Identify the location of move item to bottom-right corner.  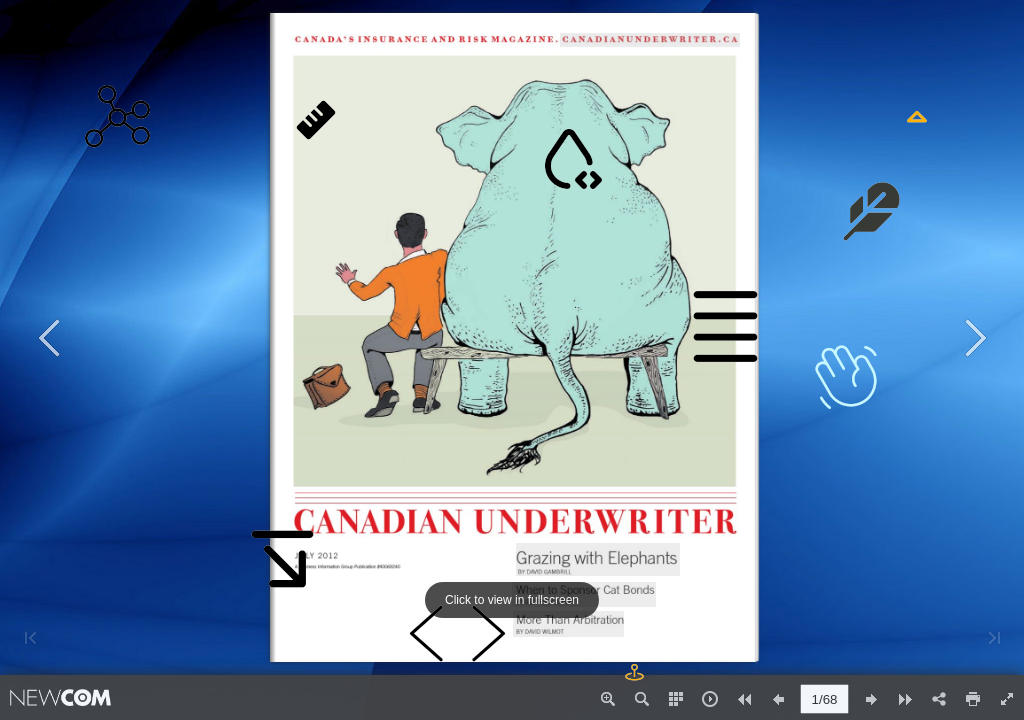
(282, 561).